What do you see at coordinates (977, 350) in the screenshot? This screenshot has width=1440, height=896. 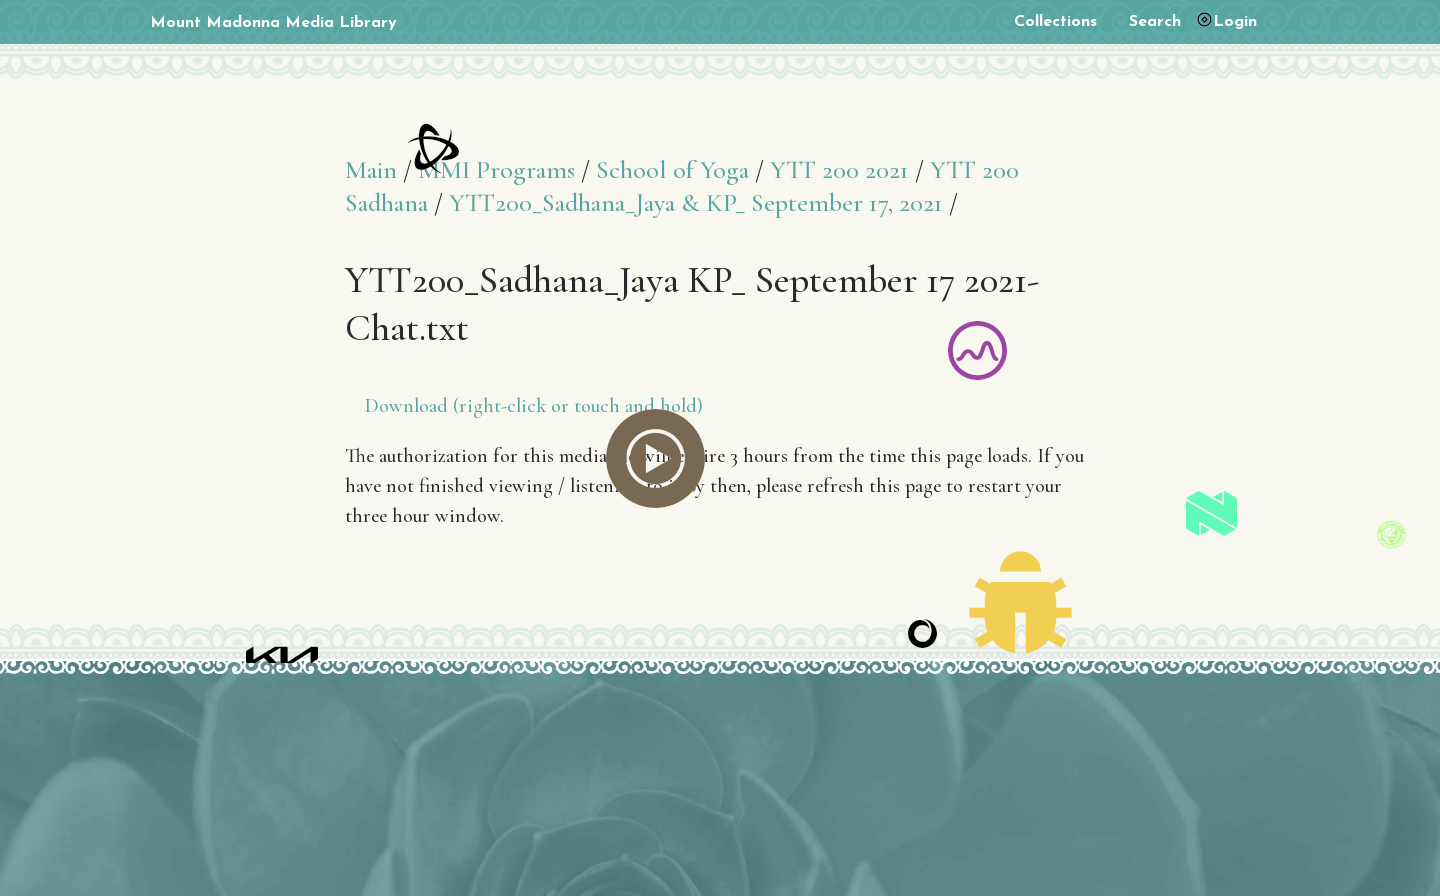 I see `open the Flood torrent client` at bounding box center [977, 350].